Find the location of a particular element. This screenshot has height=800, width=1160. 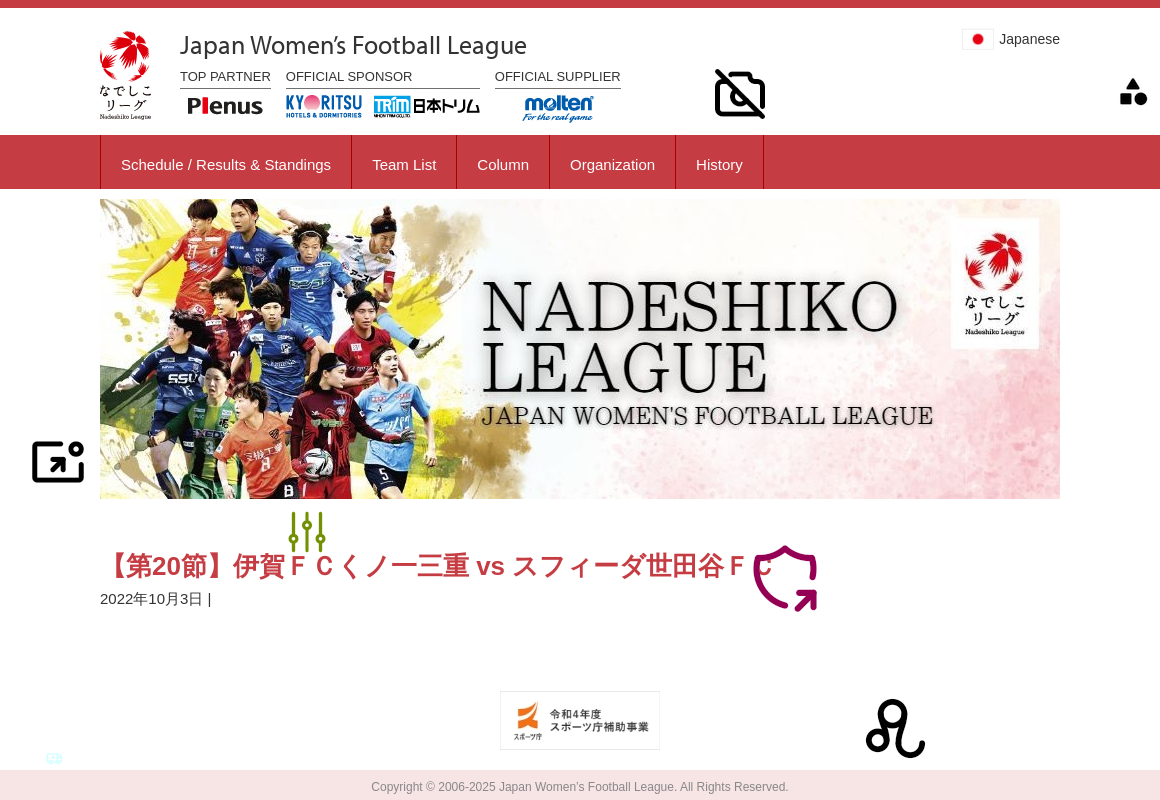

adjust settings or preferences is located at coordinates (307, 532).